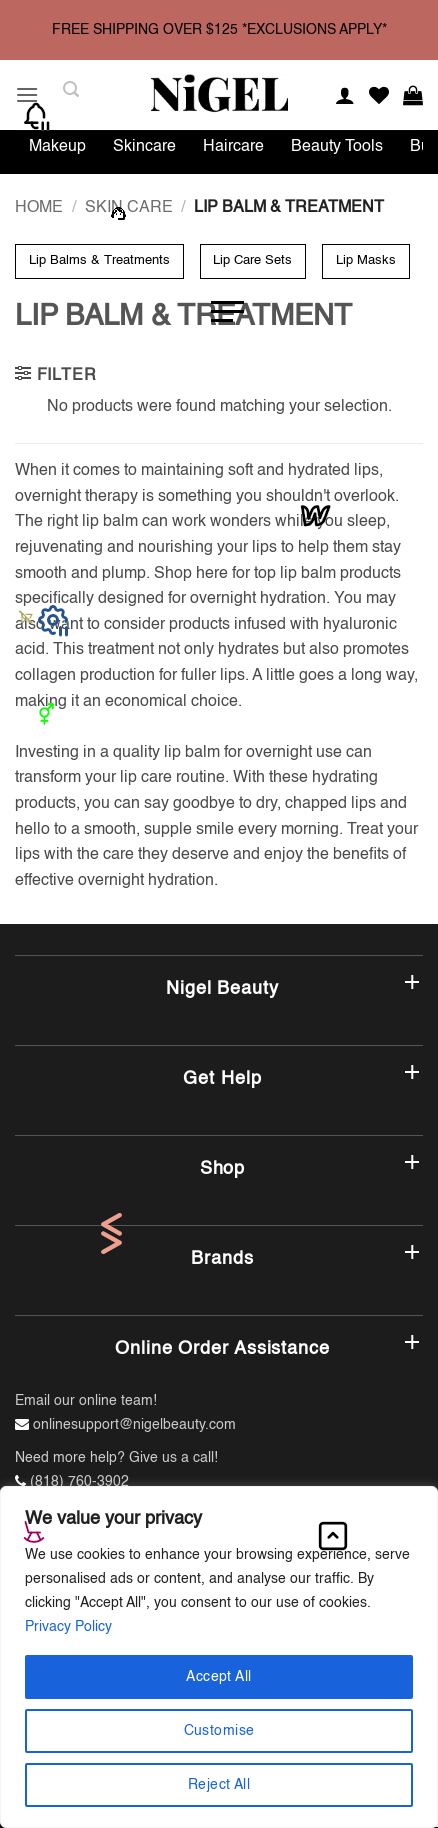 This screenshot has height=1828, width=438. I want to click on access furniture or seating options, so click(34, 1532).